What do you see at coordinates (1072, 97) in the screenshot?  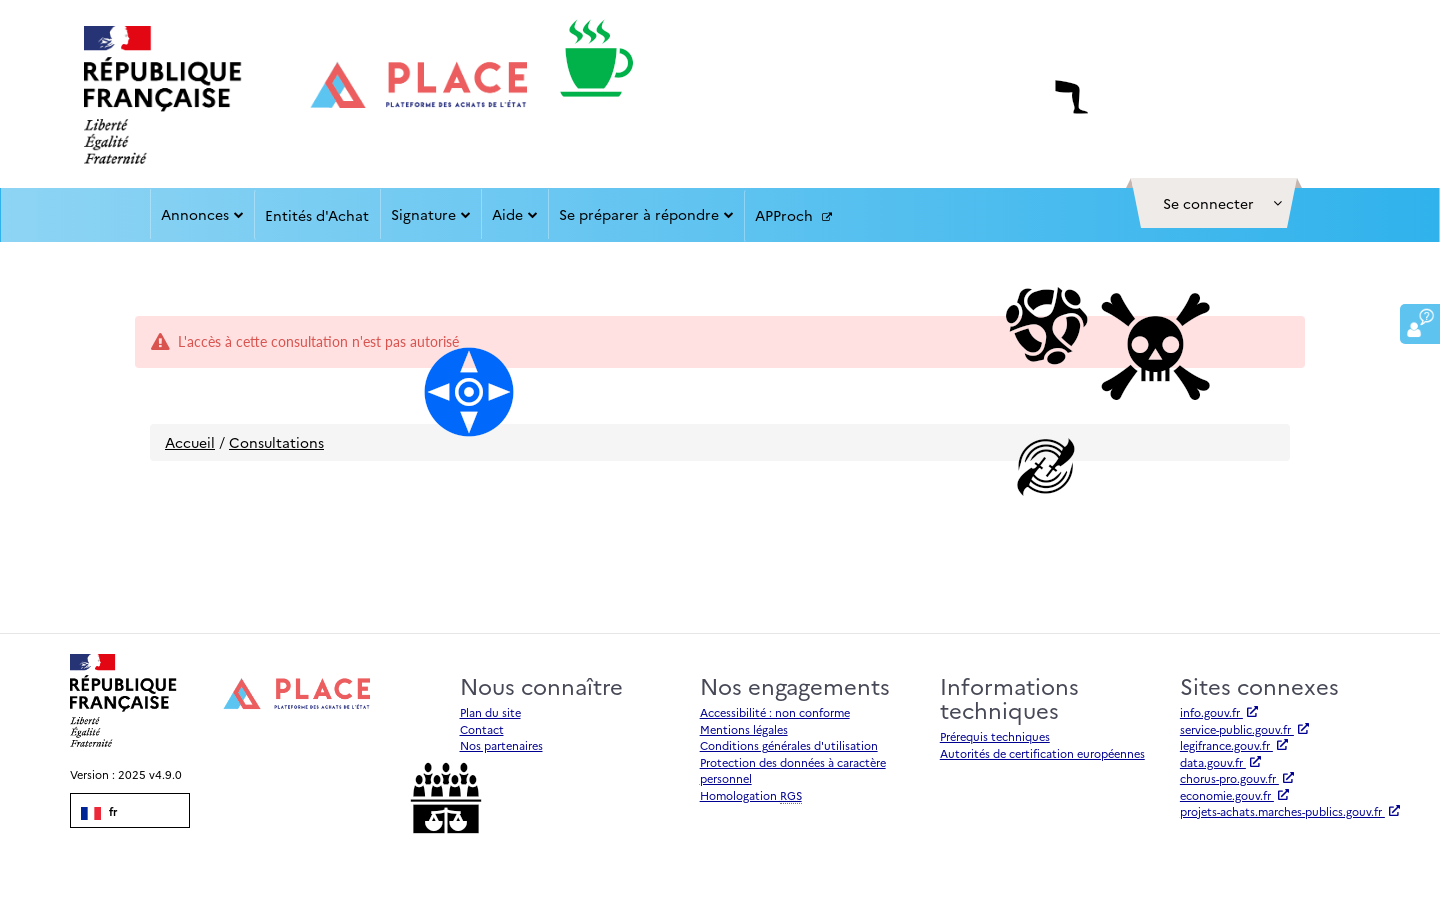 I see `select leg in body part anatomy diagram` at bounding box center [1072, 97].